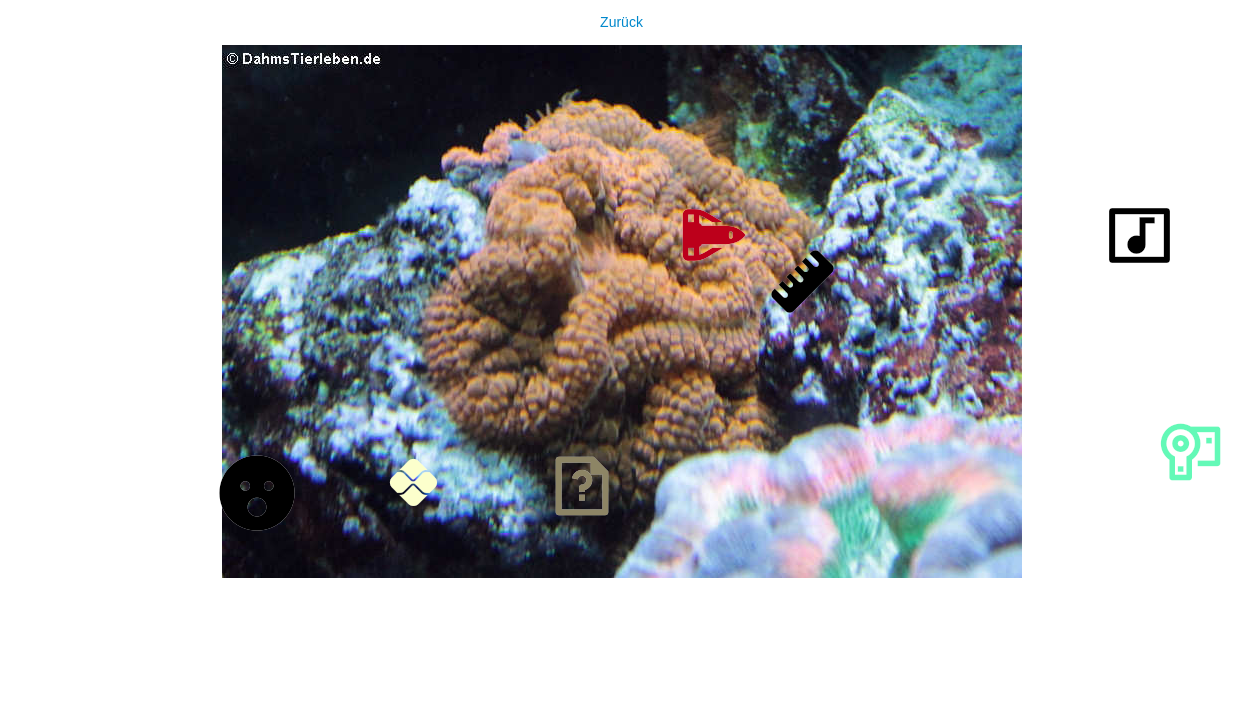 This screenshot has width=1243, height=720. I want to click on indicates a surprise or unexpected event notification, so click(257, 493).